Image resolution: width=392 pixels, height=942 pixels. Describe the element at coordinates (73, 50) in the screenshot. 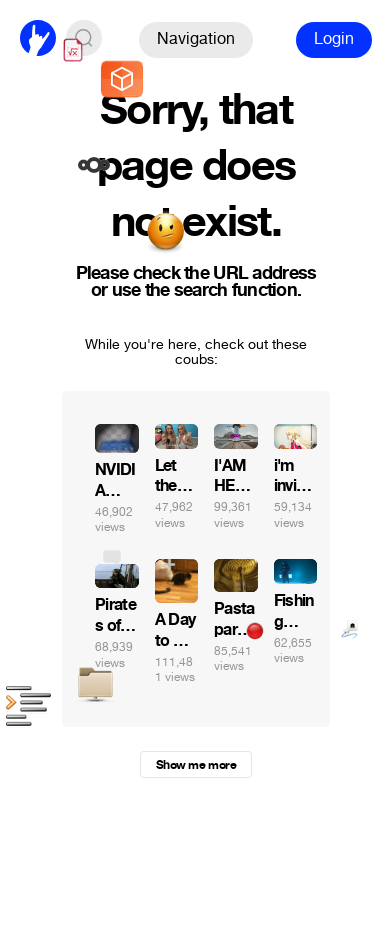

I see `libreoffice math formula template file` at that location.